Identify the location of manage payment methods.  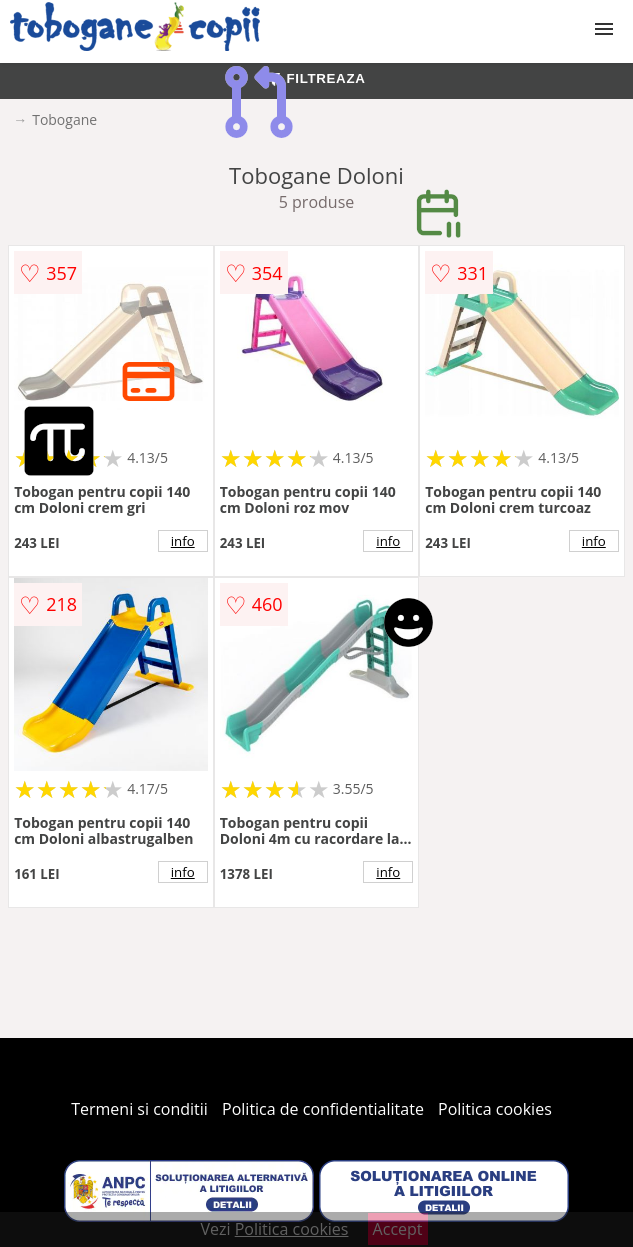
(148, 381).